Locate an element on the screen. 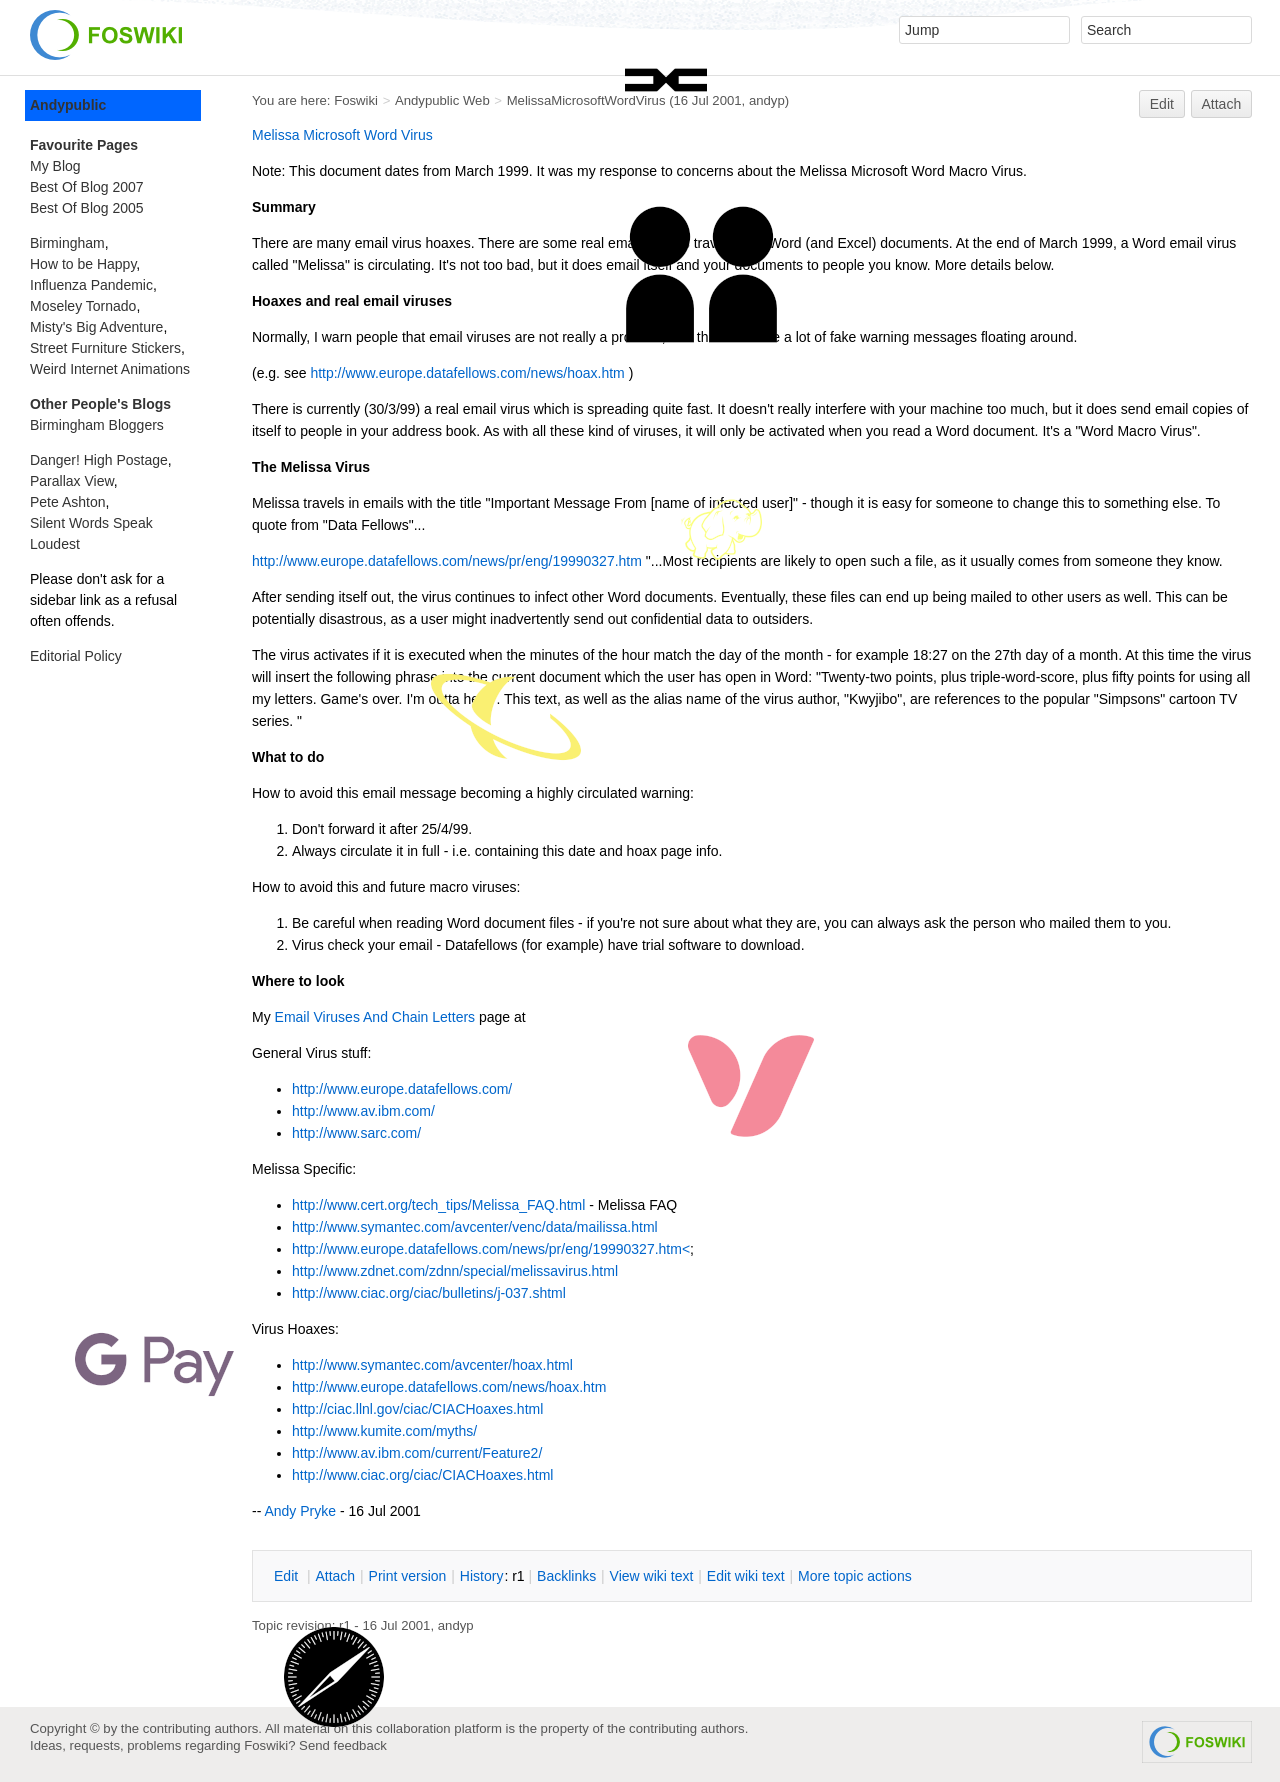  open vectary 3d design application is located at coordinates (751, 1086).